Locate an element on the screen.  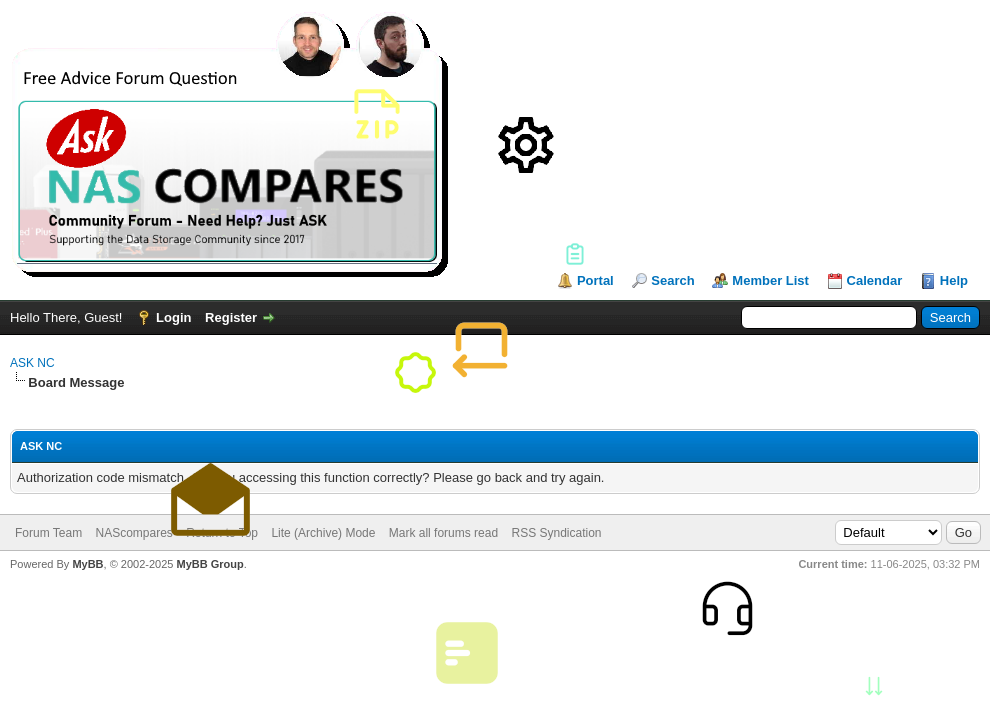
align content to the left, vertically centered is located at coordinates (467, 653).